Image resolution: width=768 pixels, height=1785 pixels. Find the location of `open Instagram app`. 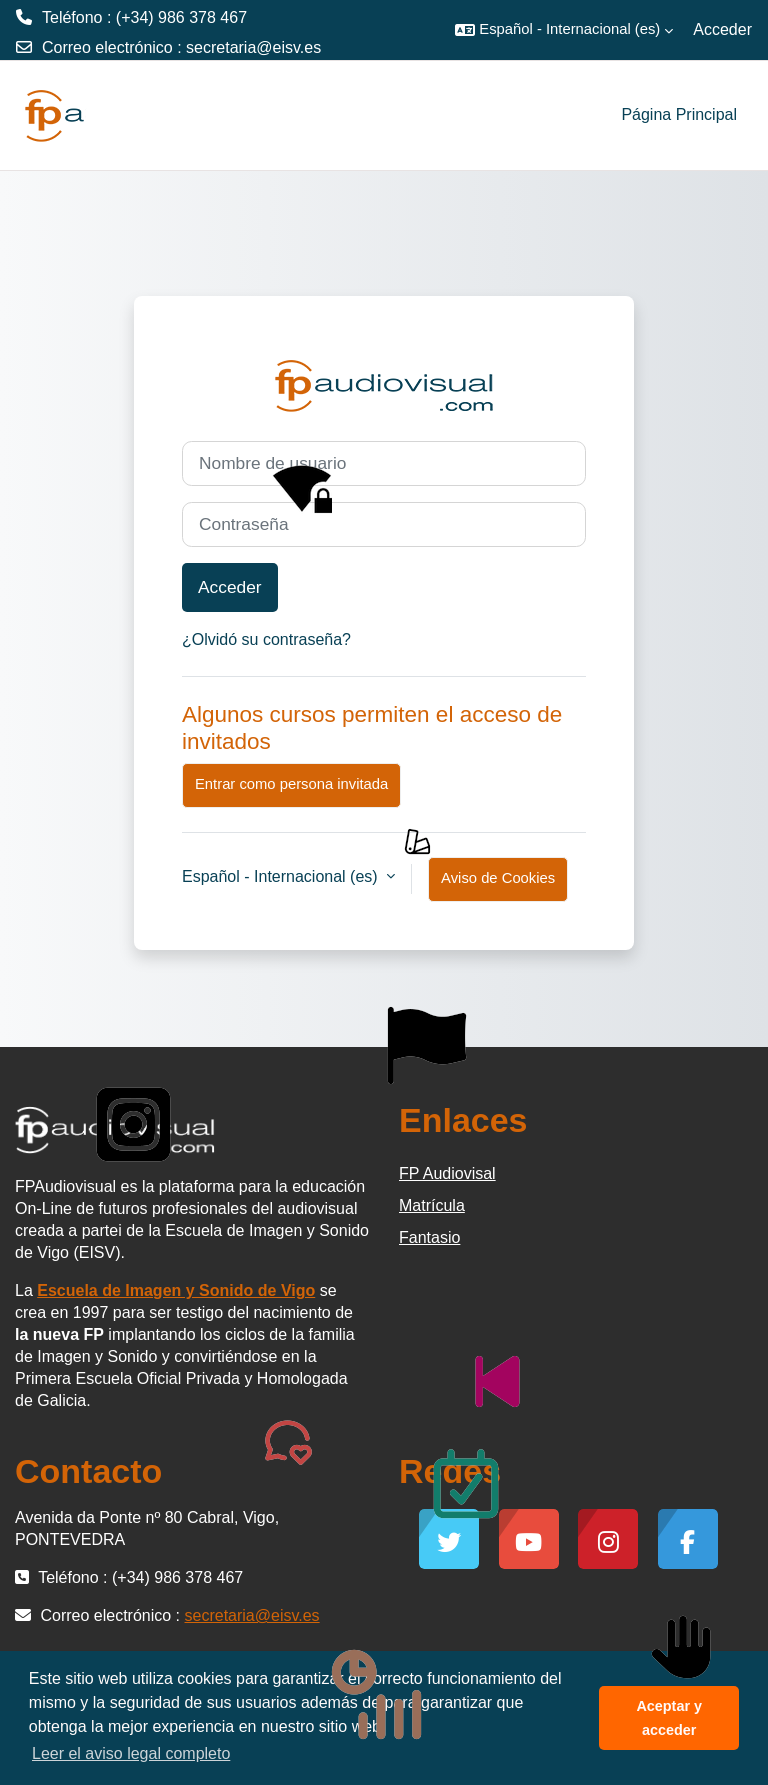

open Instagram app is located at coordinates (133, 1124).